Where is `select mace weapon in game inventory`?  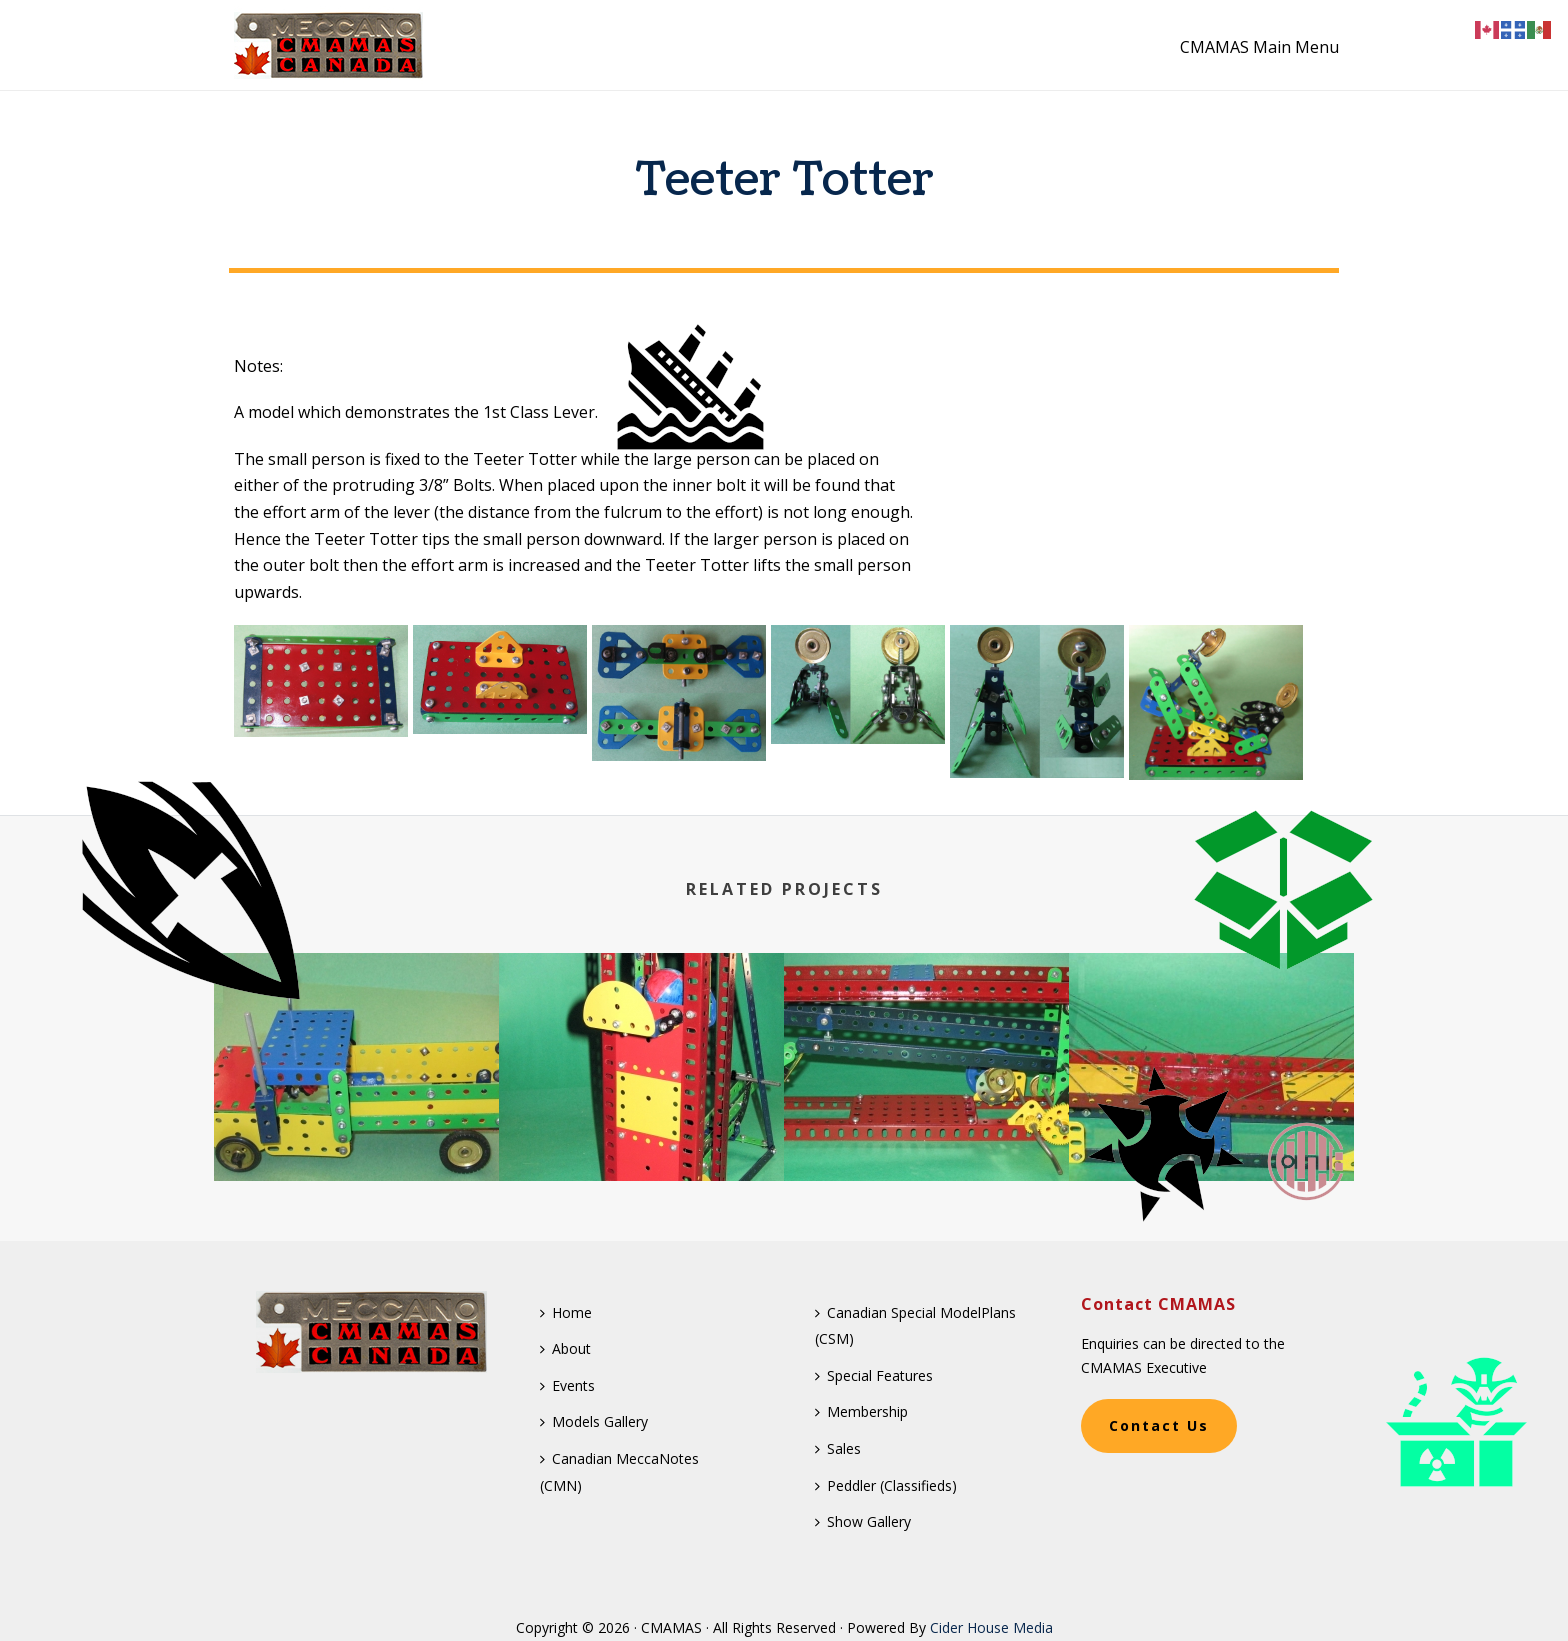
select mace weapon in game inventory is located at coordinates (1165, 1144).